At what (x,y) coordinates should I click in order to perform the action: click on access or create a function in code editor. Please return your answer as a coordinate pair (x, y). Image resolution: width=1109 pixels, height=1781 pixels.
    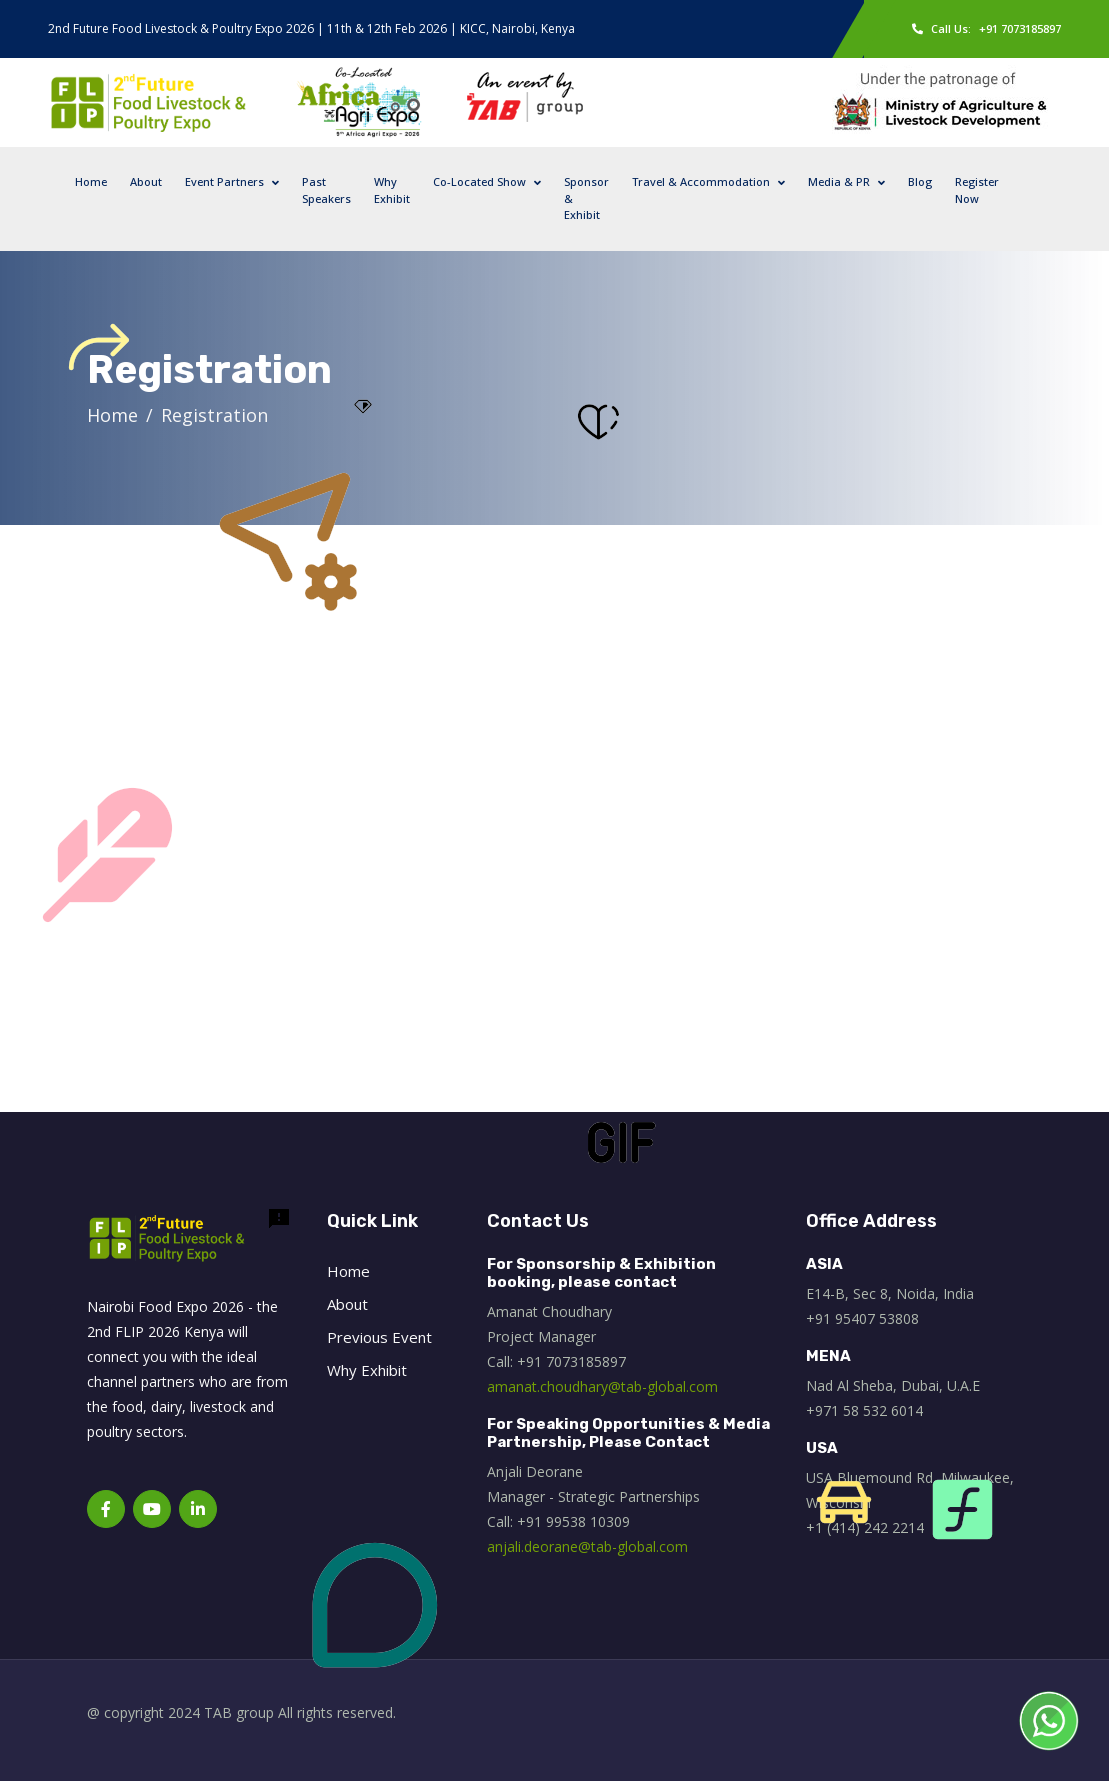
    Looking at the image, I should click on (962, 1509).